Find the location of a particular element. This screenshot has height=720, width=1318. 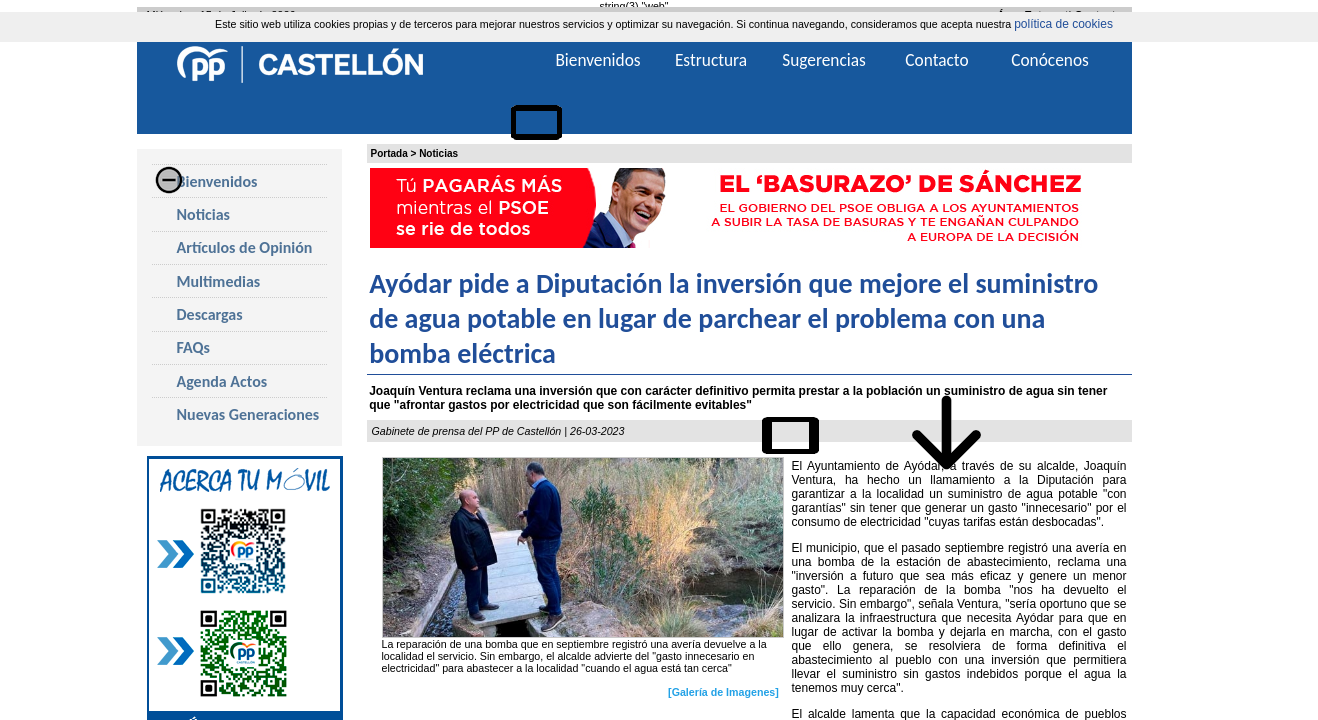

crop image to 16:9 aspect ratio is located at coordinates (536, 122).